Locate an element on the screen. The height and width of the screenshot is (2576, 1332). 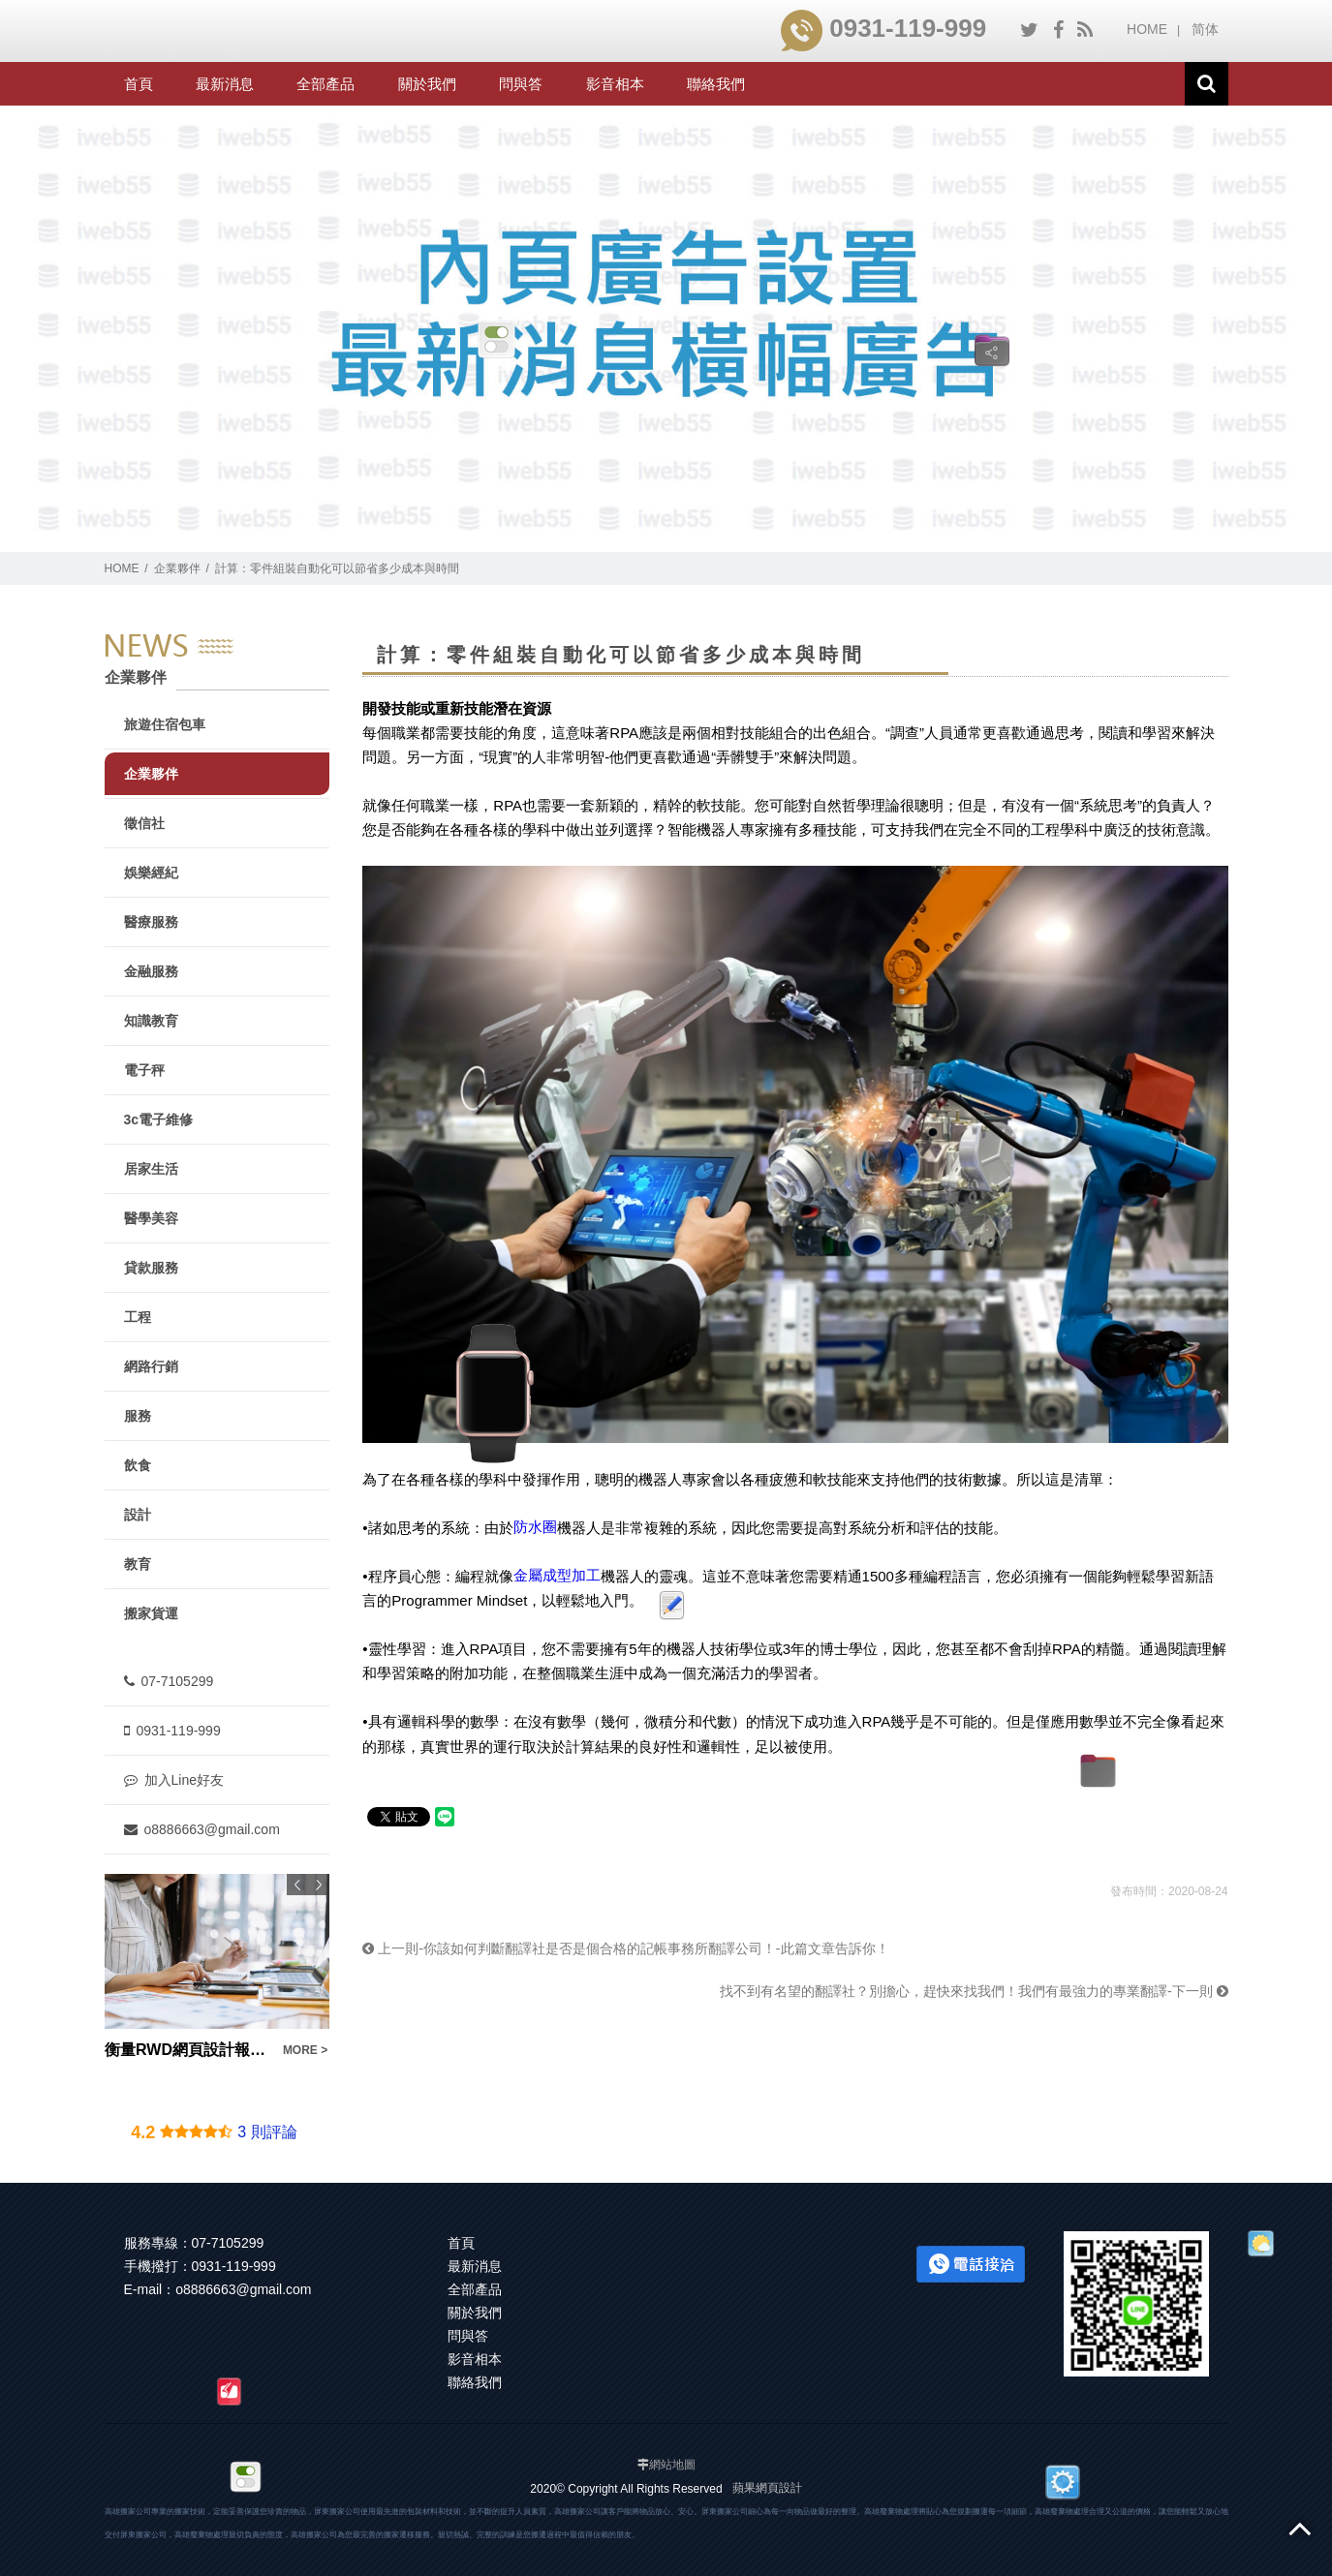
open your public shared folder is located at coordinates (992, 350).